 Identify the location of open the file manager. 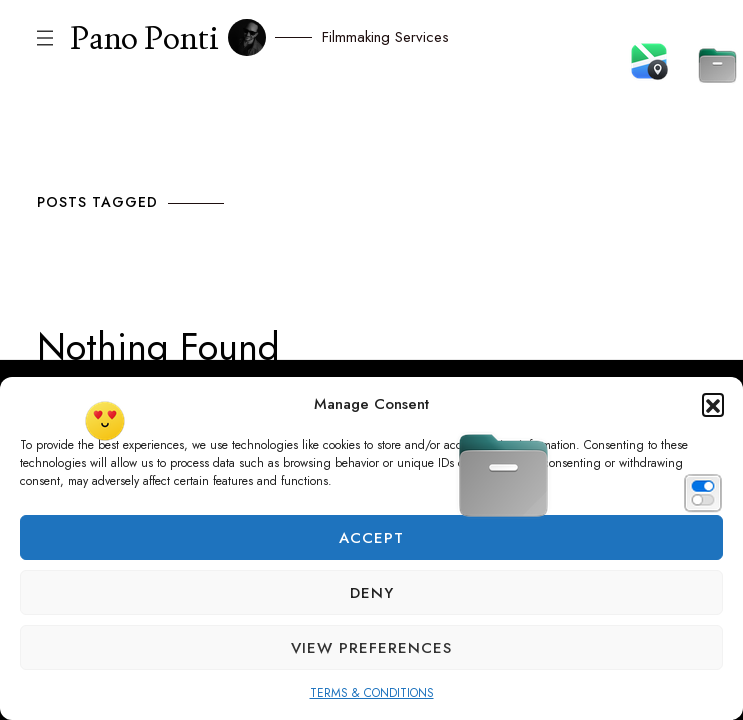
(717, 65).